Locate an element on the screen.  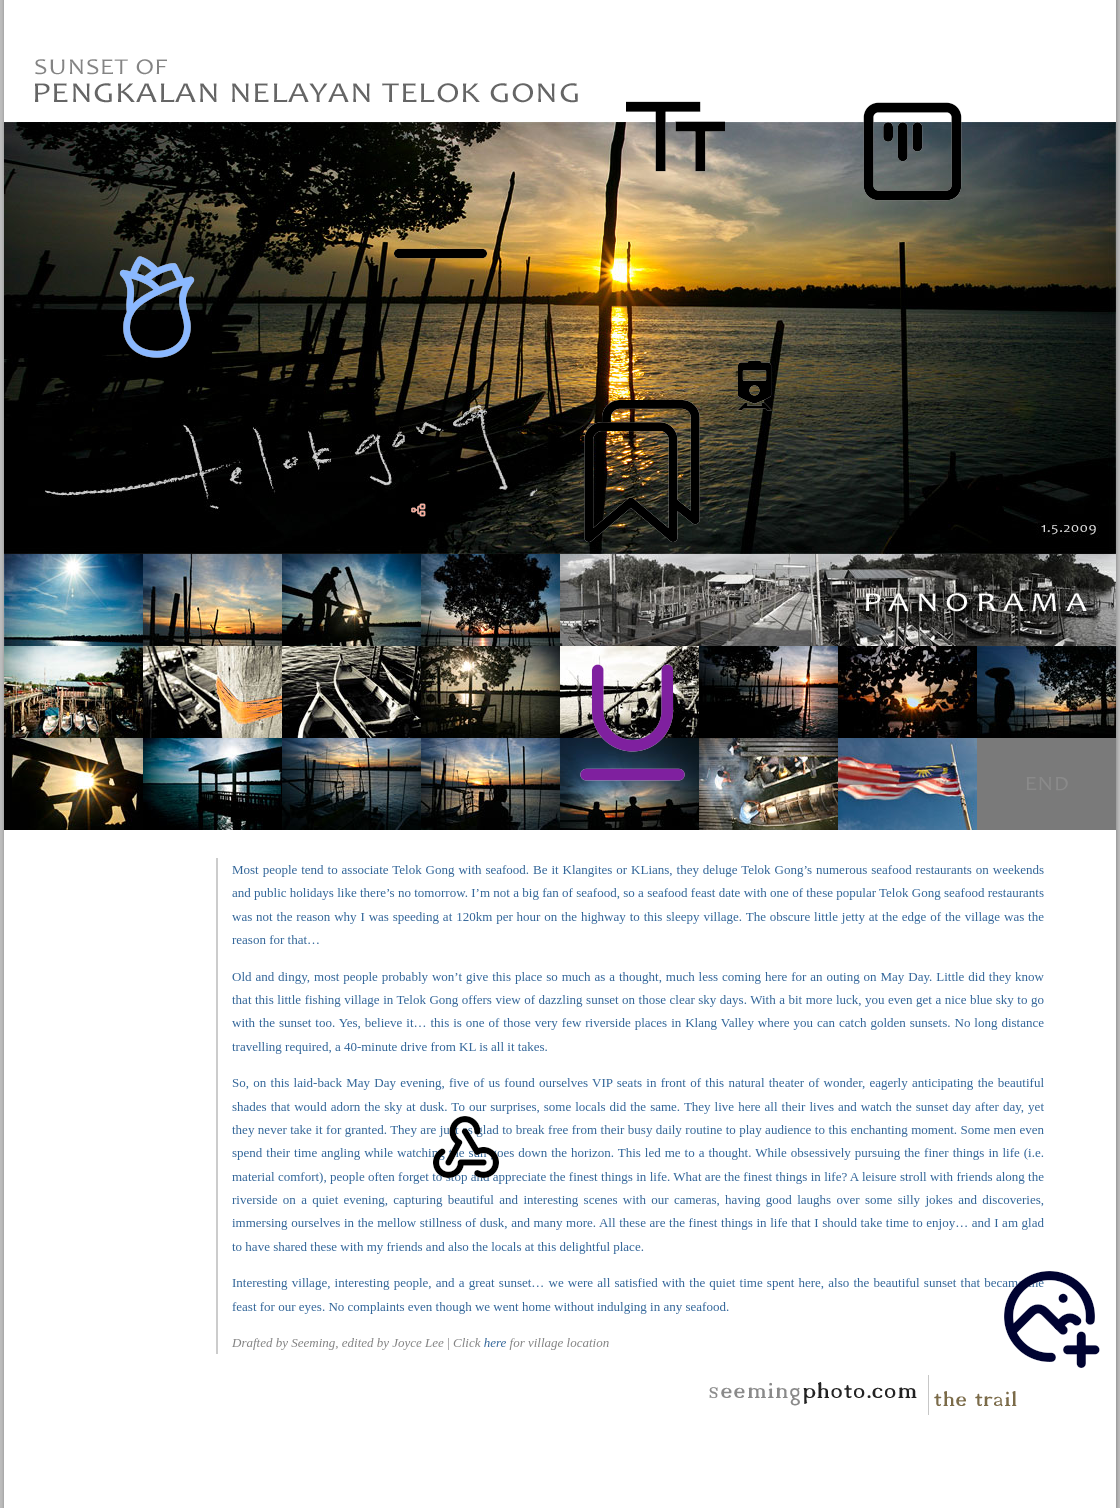
add to favorites or wishlist is located at coordinates (157, 307).